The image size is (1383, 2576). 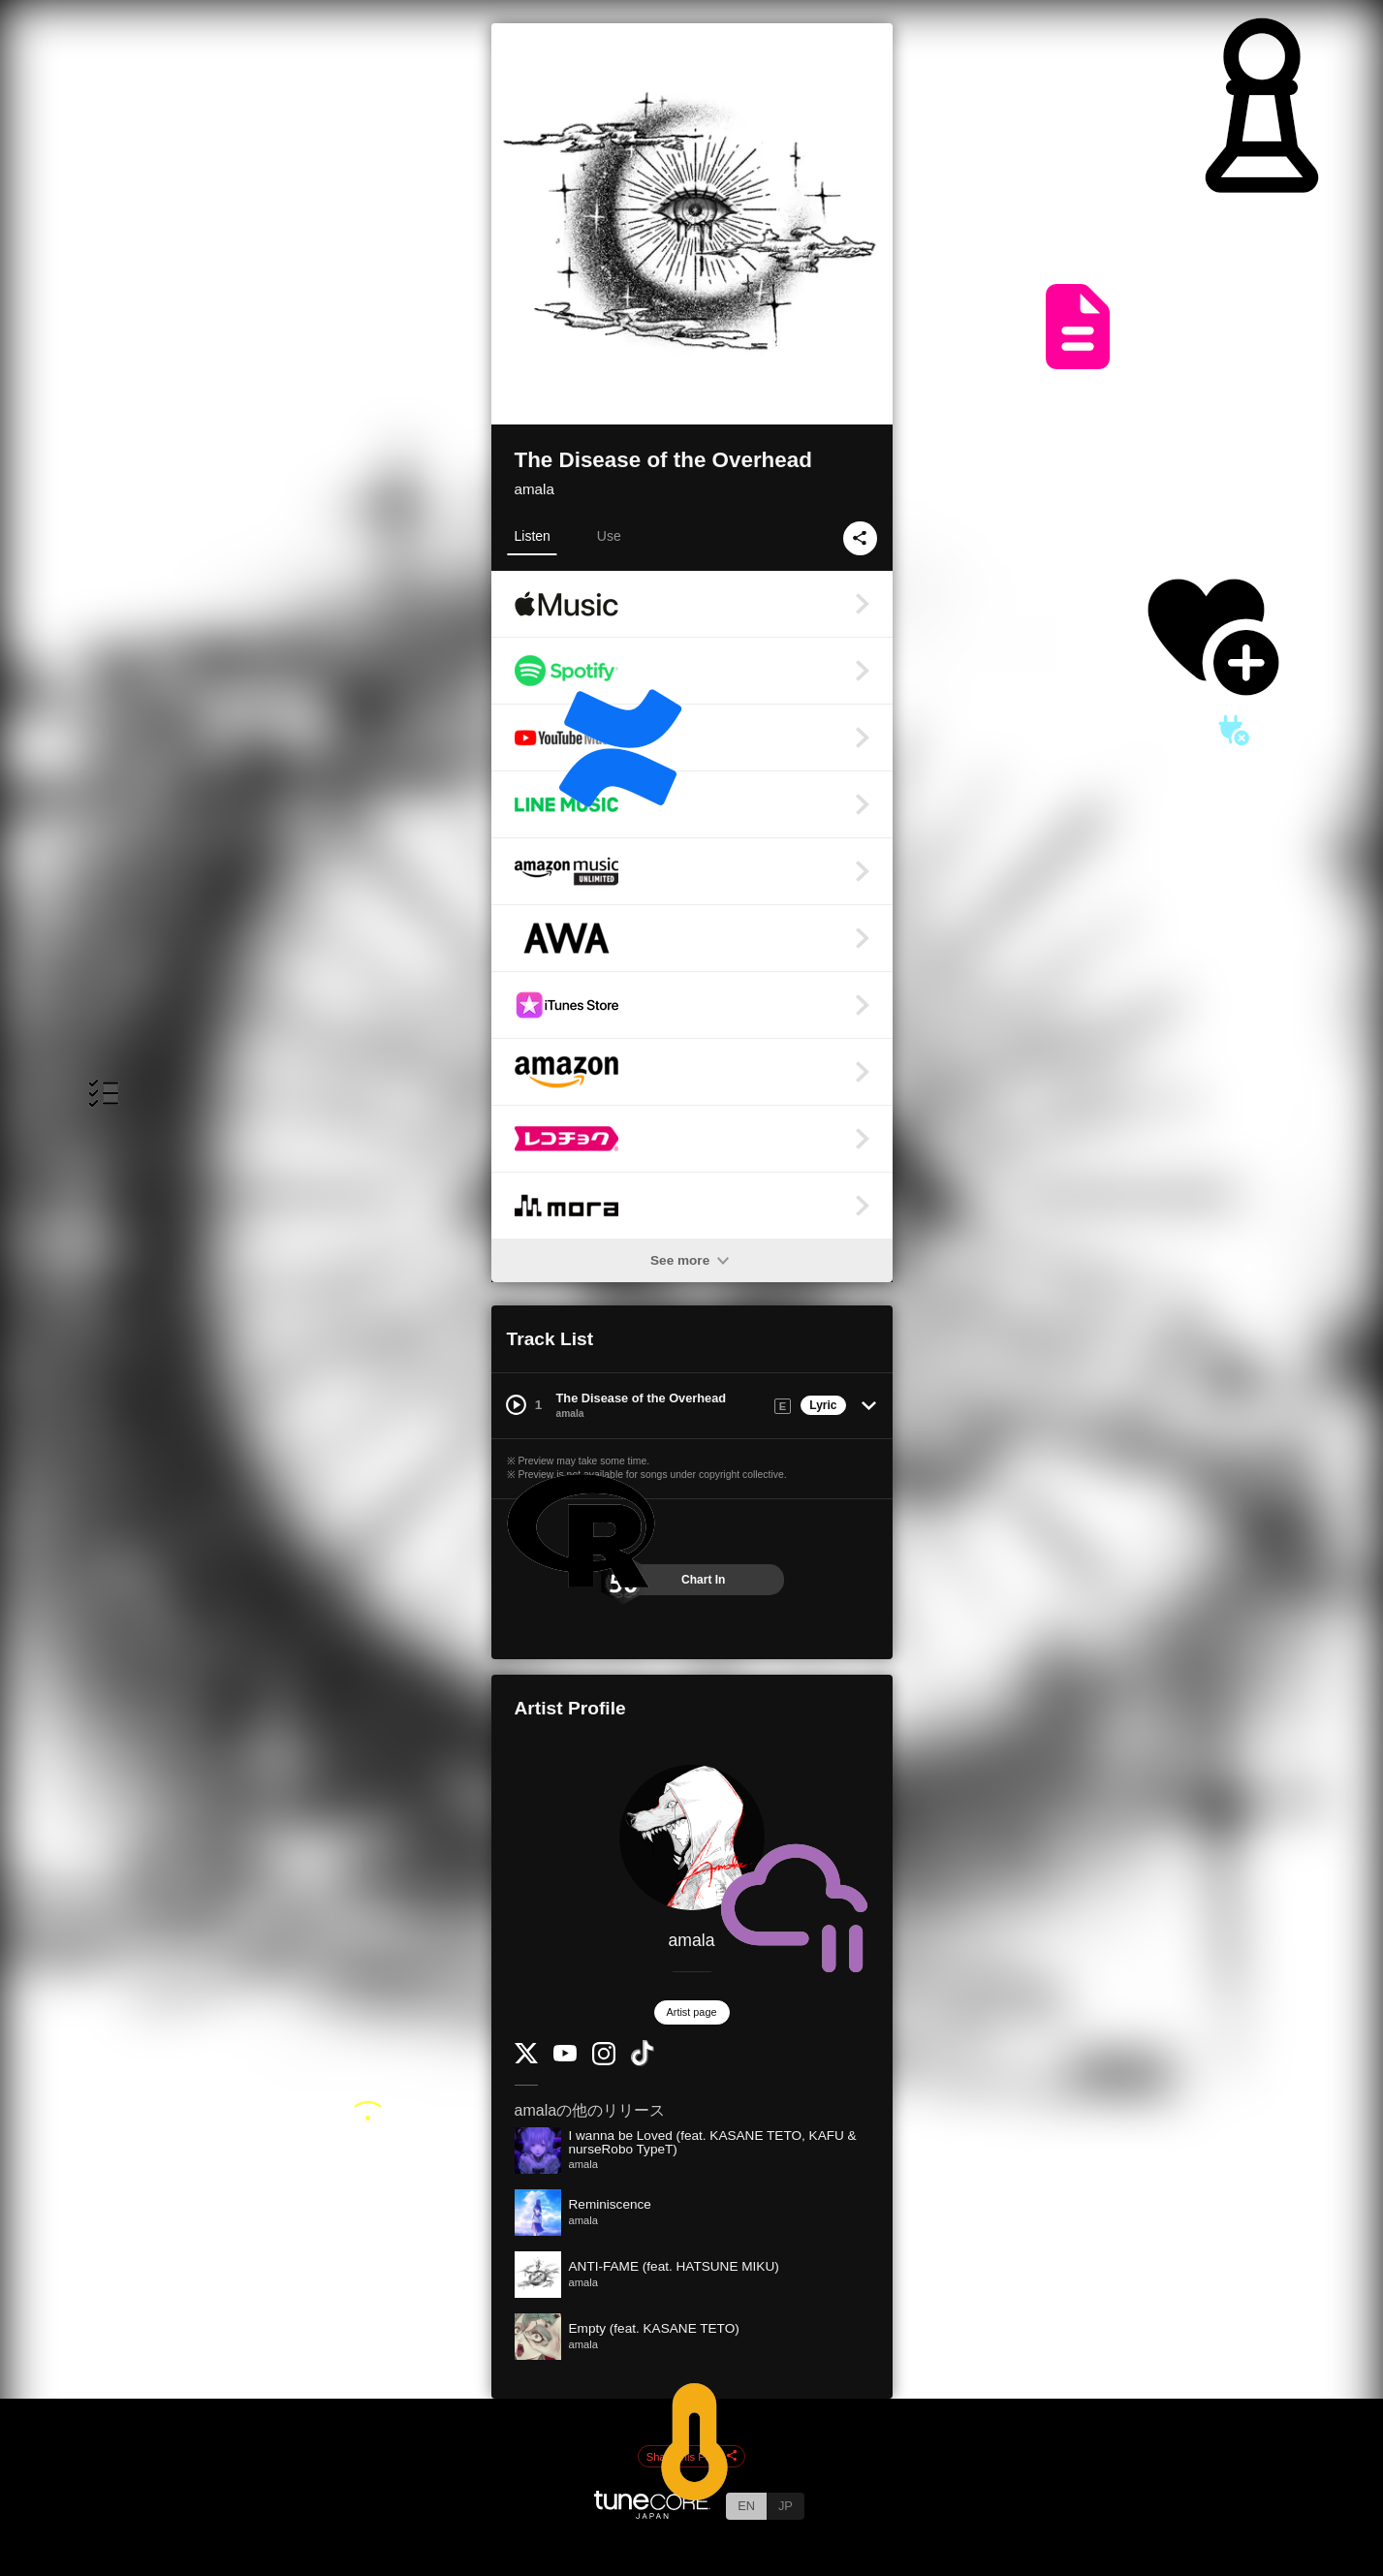 What do you see at coordinates (620, 748) in the screenshot?
I see `open Confluence workspace` at bounding box center [620, 748].